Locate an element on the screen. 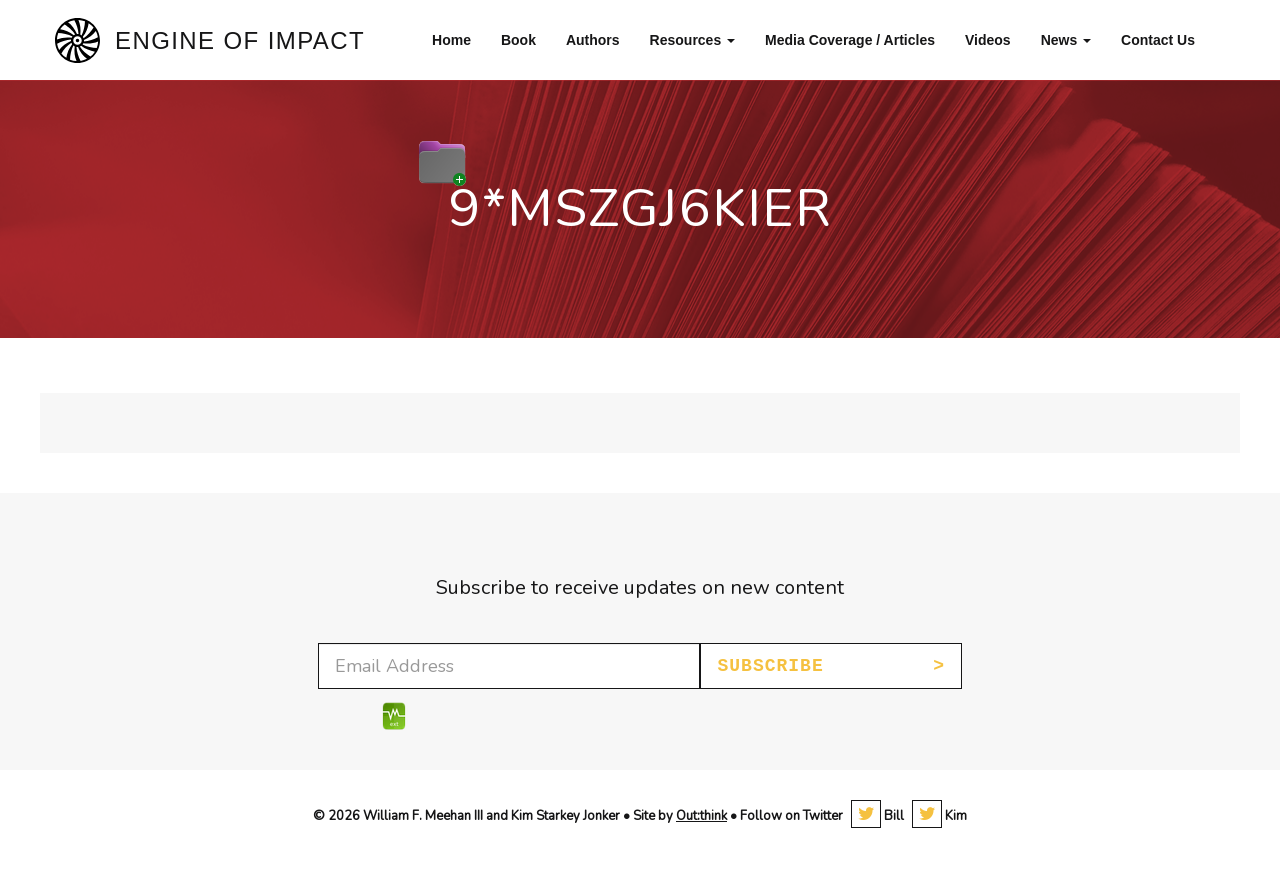  virtualbox extension pack file is located at coordinates (394, 716).